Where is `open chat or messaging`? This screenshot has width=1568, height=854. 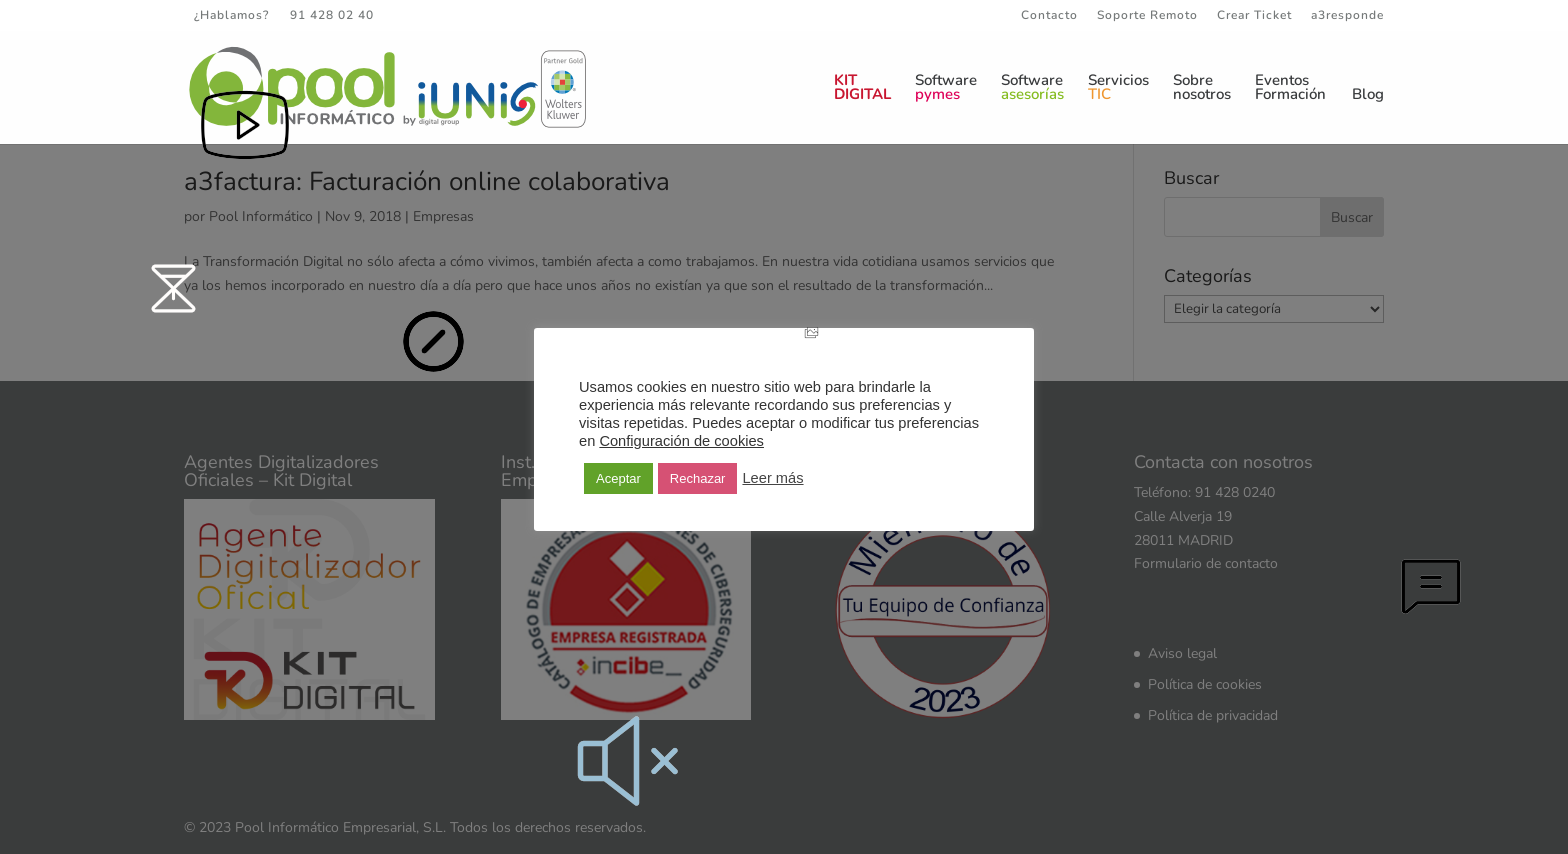
open chat or messaging is located at coordinates (1431, 582).